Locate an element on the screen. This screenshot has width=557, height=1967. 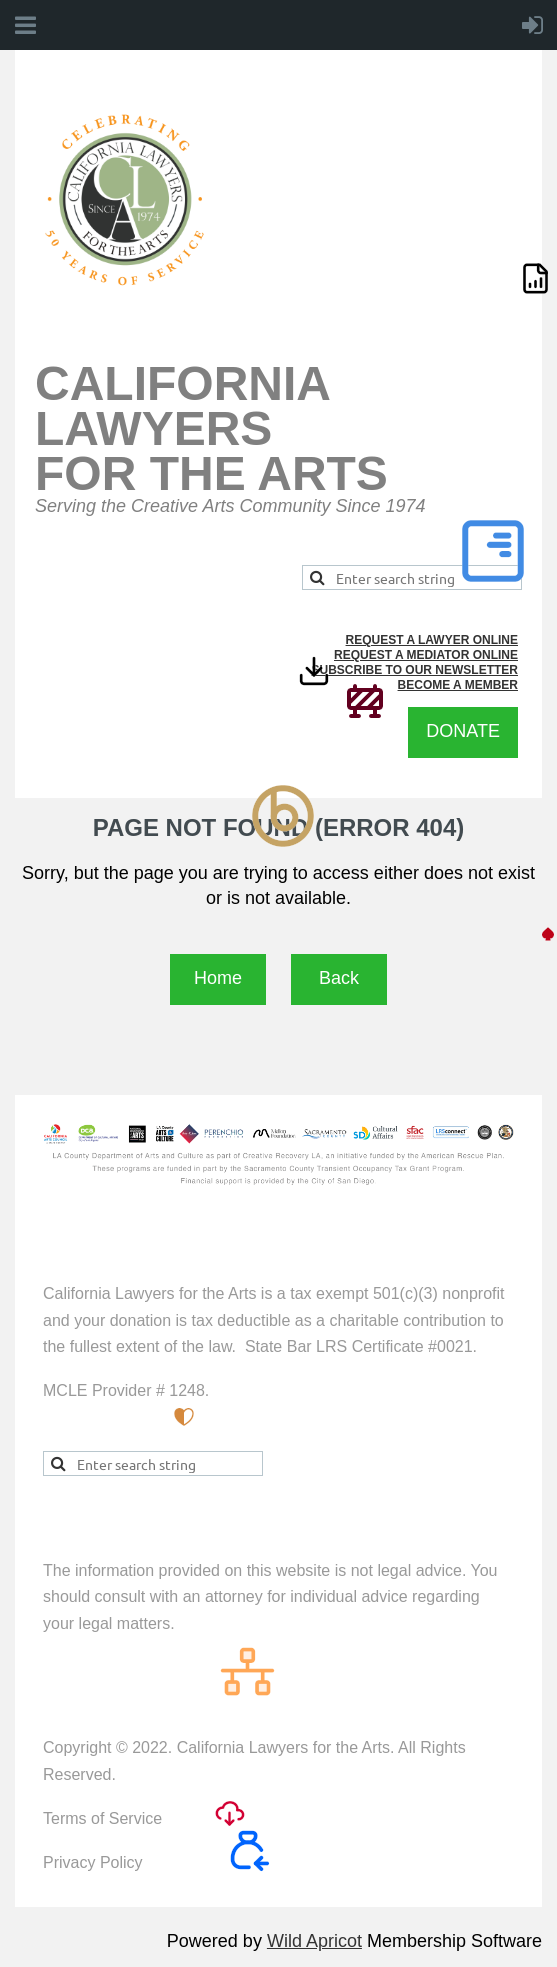
indicates a blocked or restricted area is located at coordinates (365, 700).